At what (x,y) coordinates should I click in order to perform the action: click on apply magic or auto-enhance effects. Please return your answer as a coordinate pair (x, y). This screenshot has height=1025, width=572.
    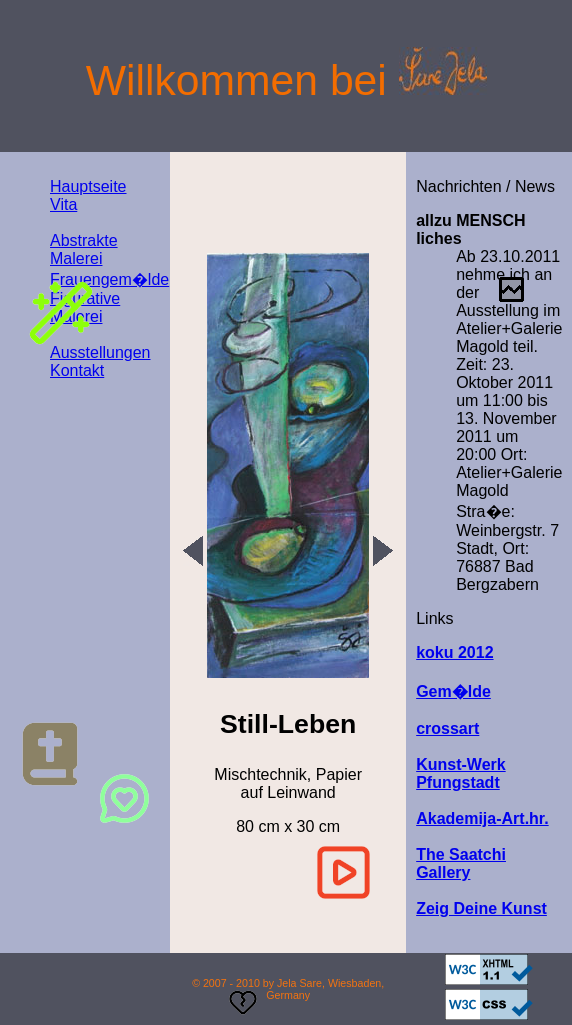
    Looking at the image, I should click on (61, 313).